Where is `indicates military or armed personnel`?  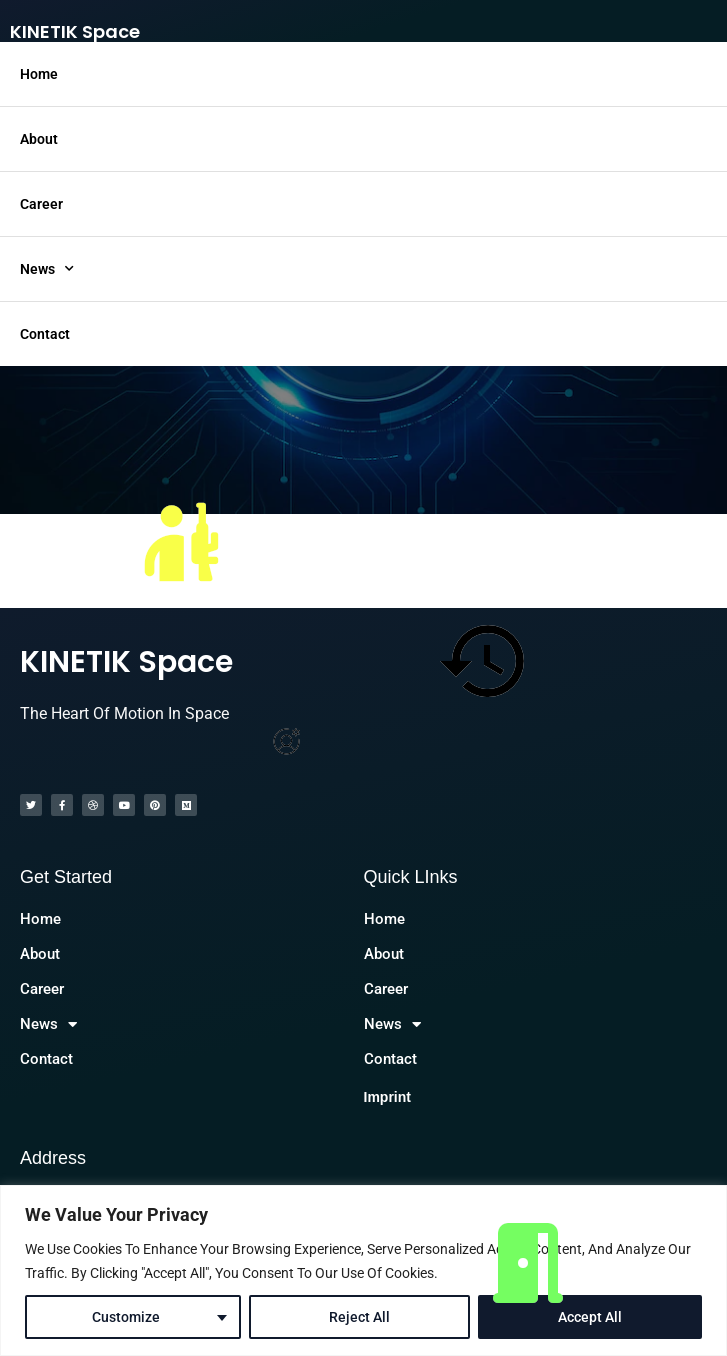
indicates military or armed personnel is located at coordinates (179, 542).